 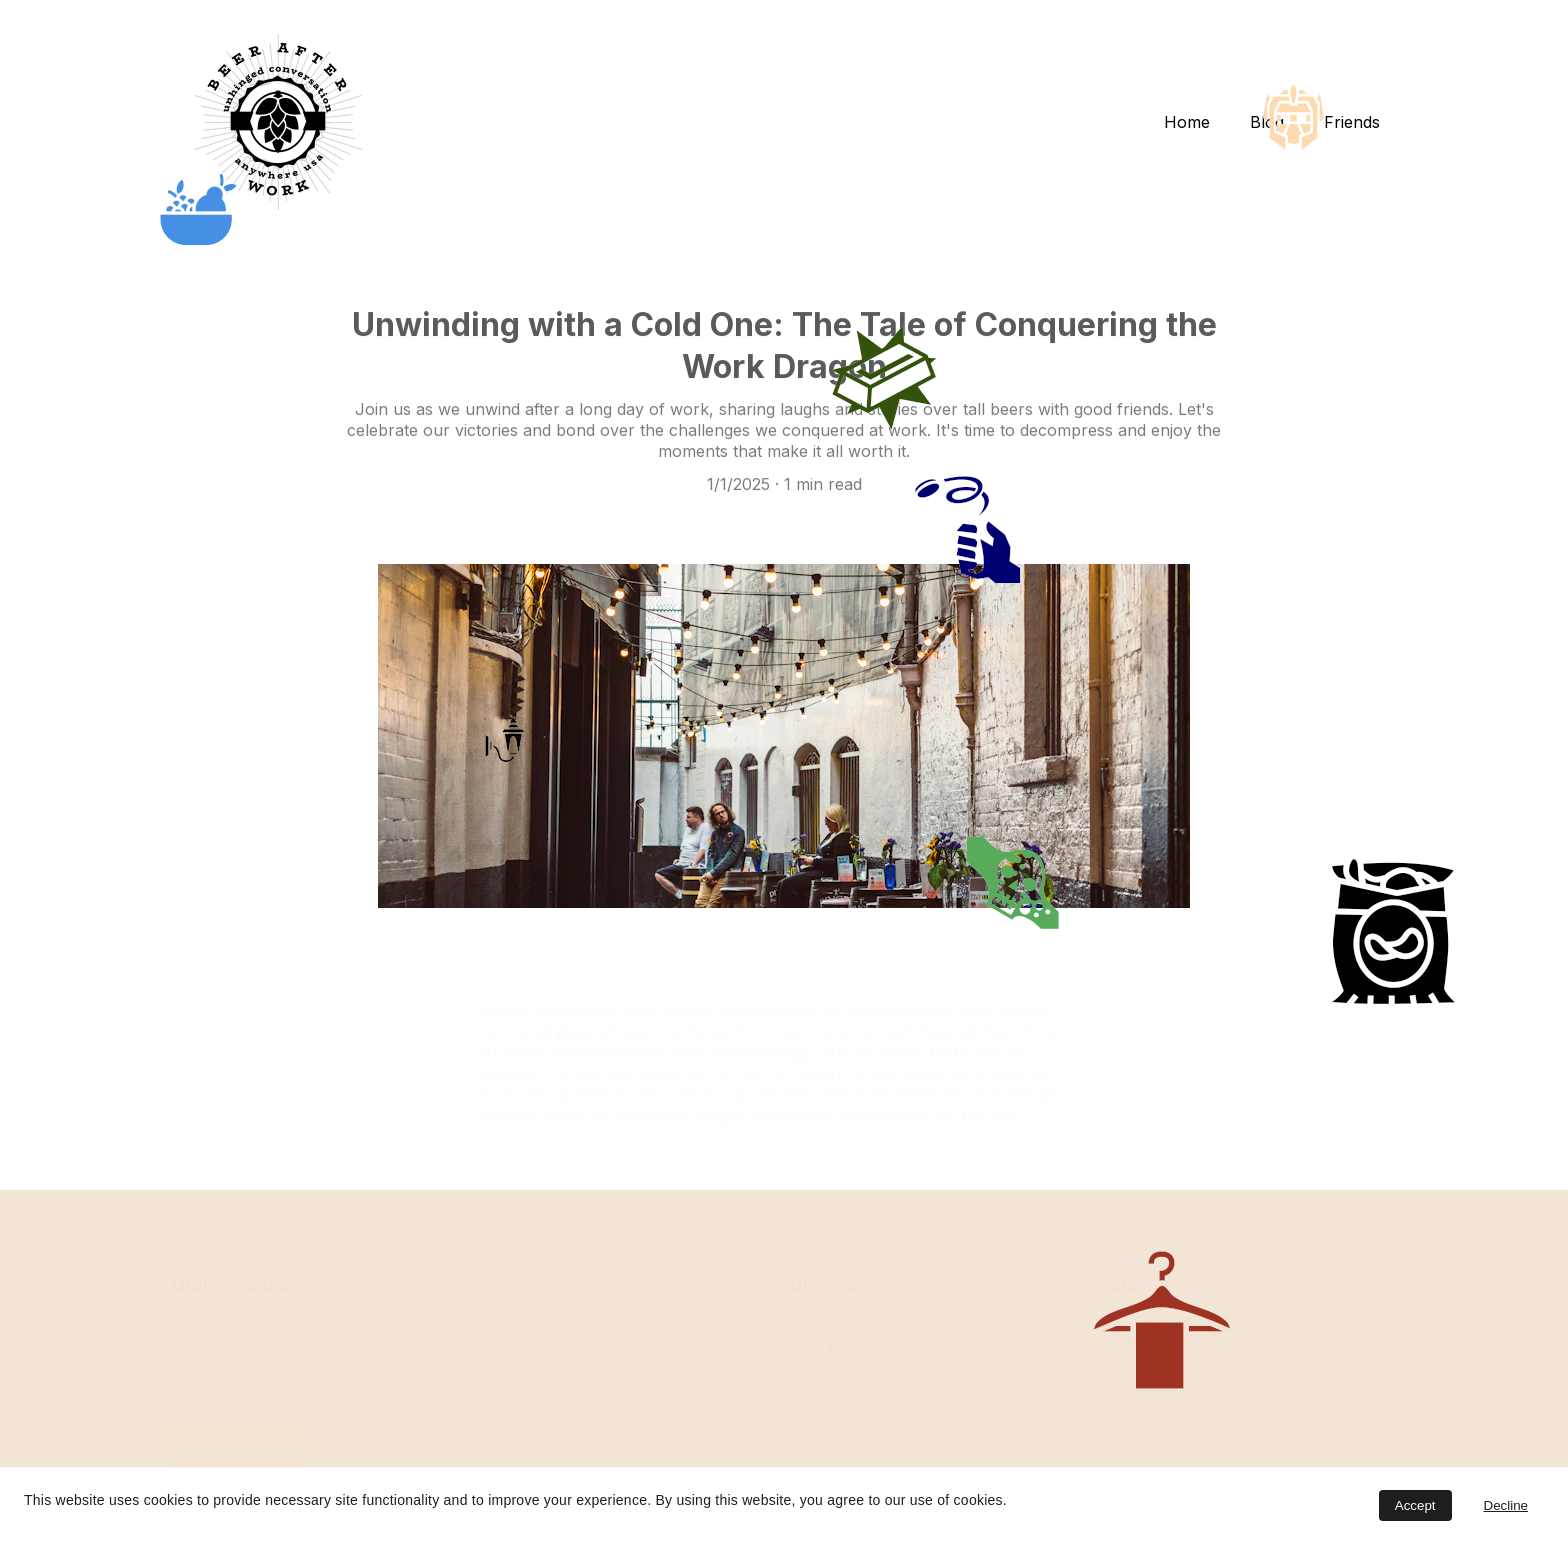 What do you see at coordinates (1293, 117) in the screenshot?
I see `select mech or robot character class` at bounding box center [1293, 117].